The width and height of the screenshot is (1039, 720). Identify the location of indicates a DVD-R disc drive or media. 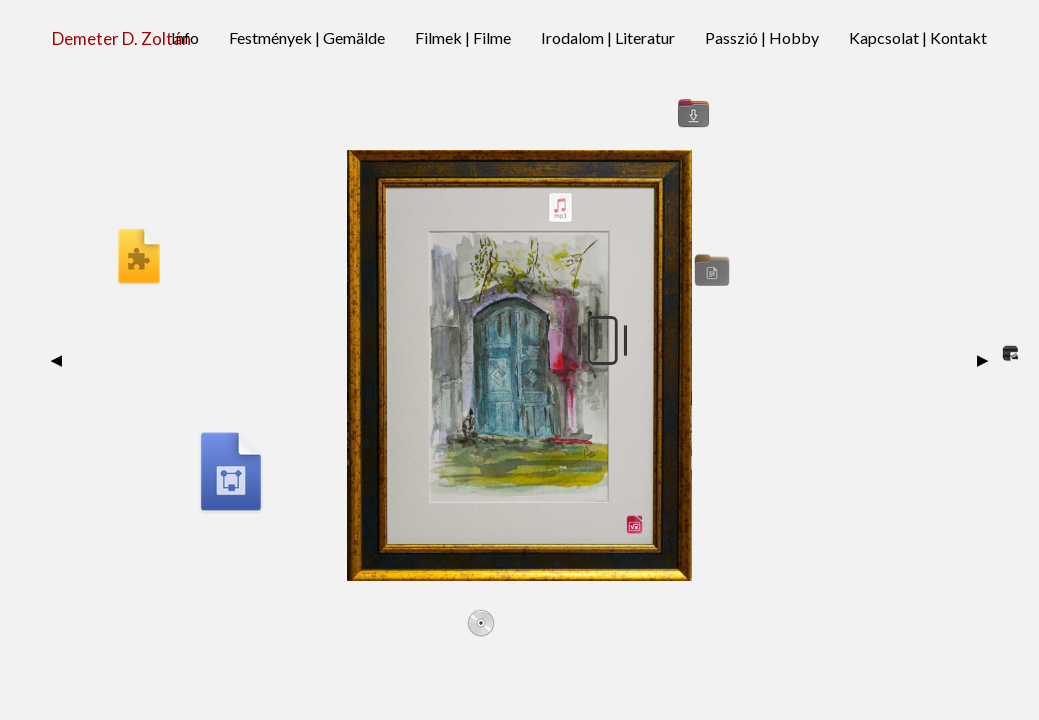
(481, 623).